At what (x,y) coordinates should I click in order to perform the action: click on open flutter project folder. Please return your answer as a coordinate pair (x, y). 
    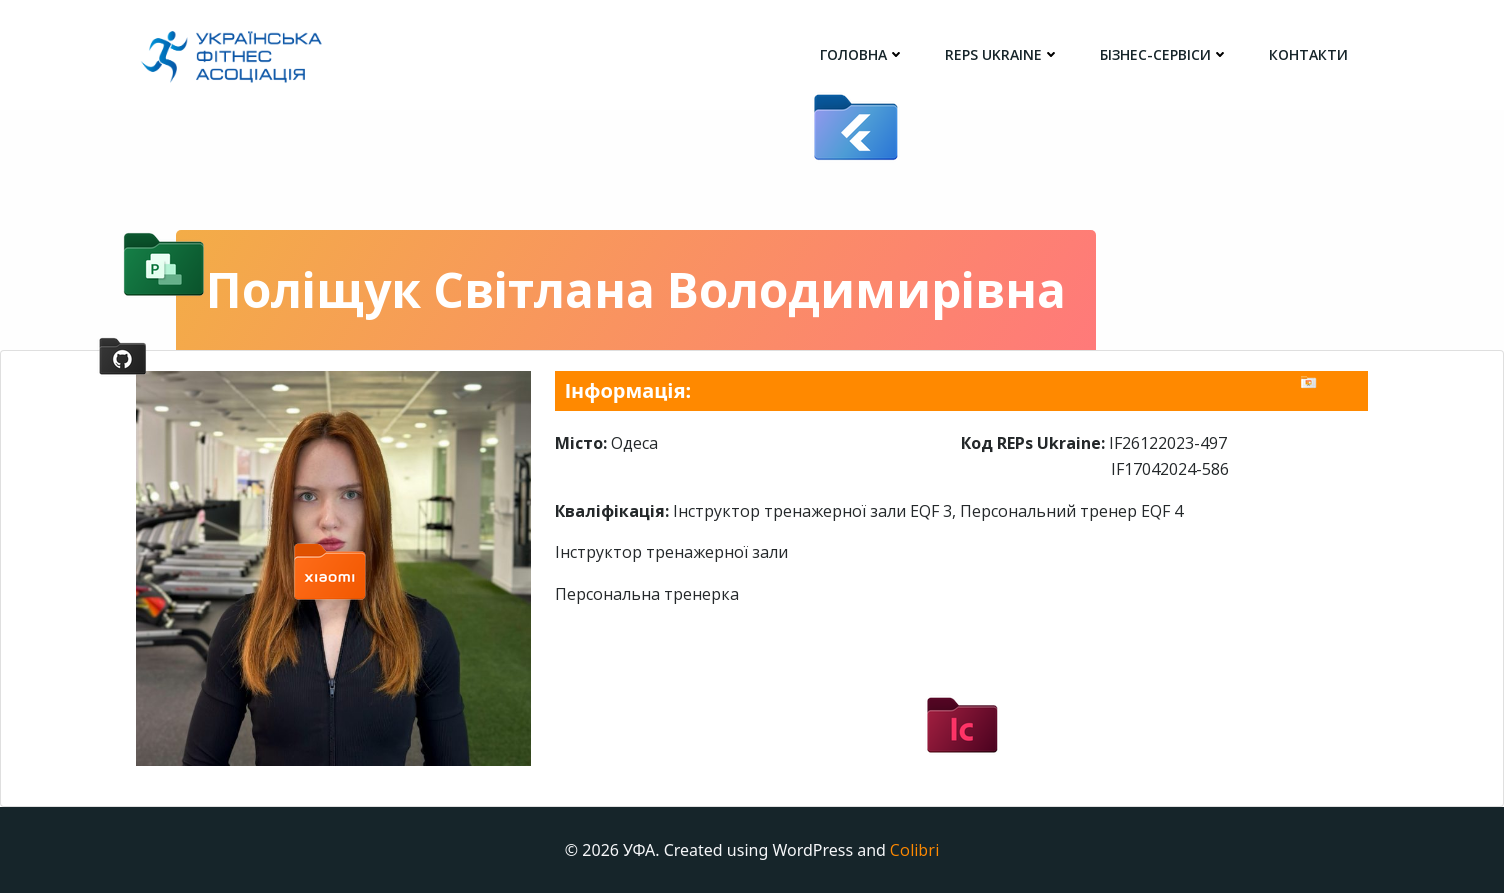
    Looking at the image, I should click on (855, 129).